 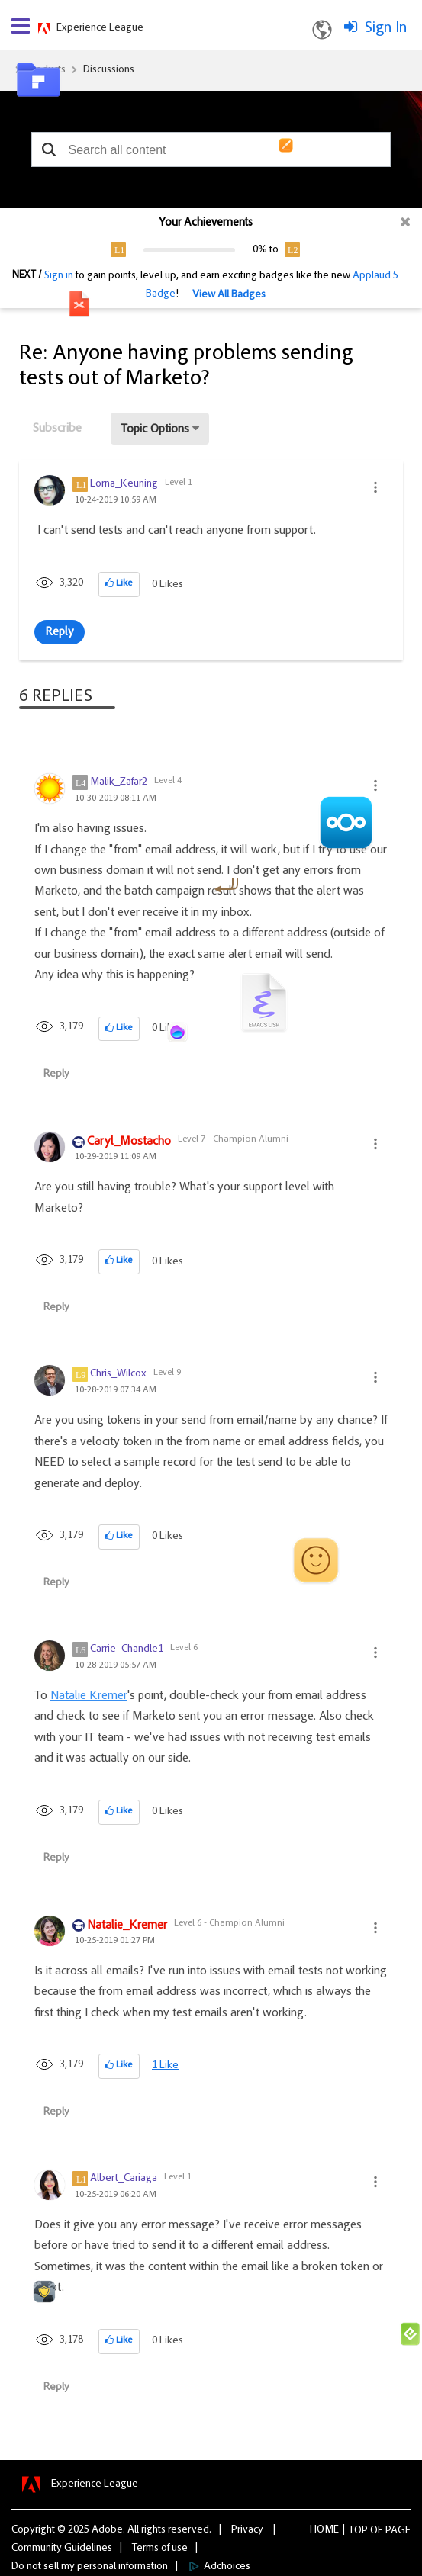 I want to click on open fleet IDE application, so click(x=177, y=1032).